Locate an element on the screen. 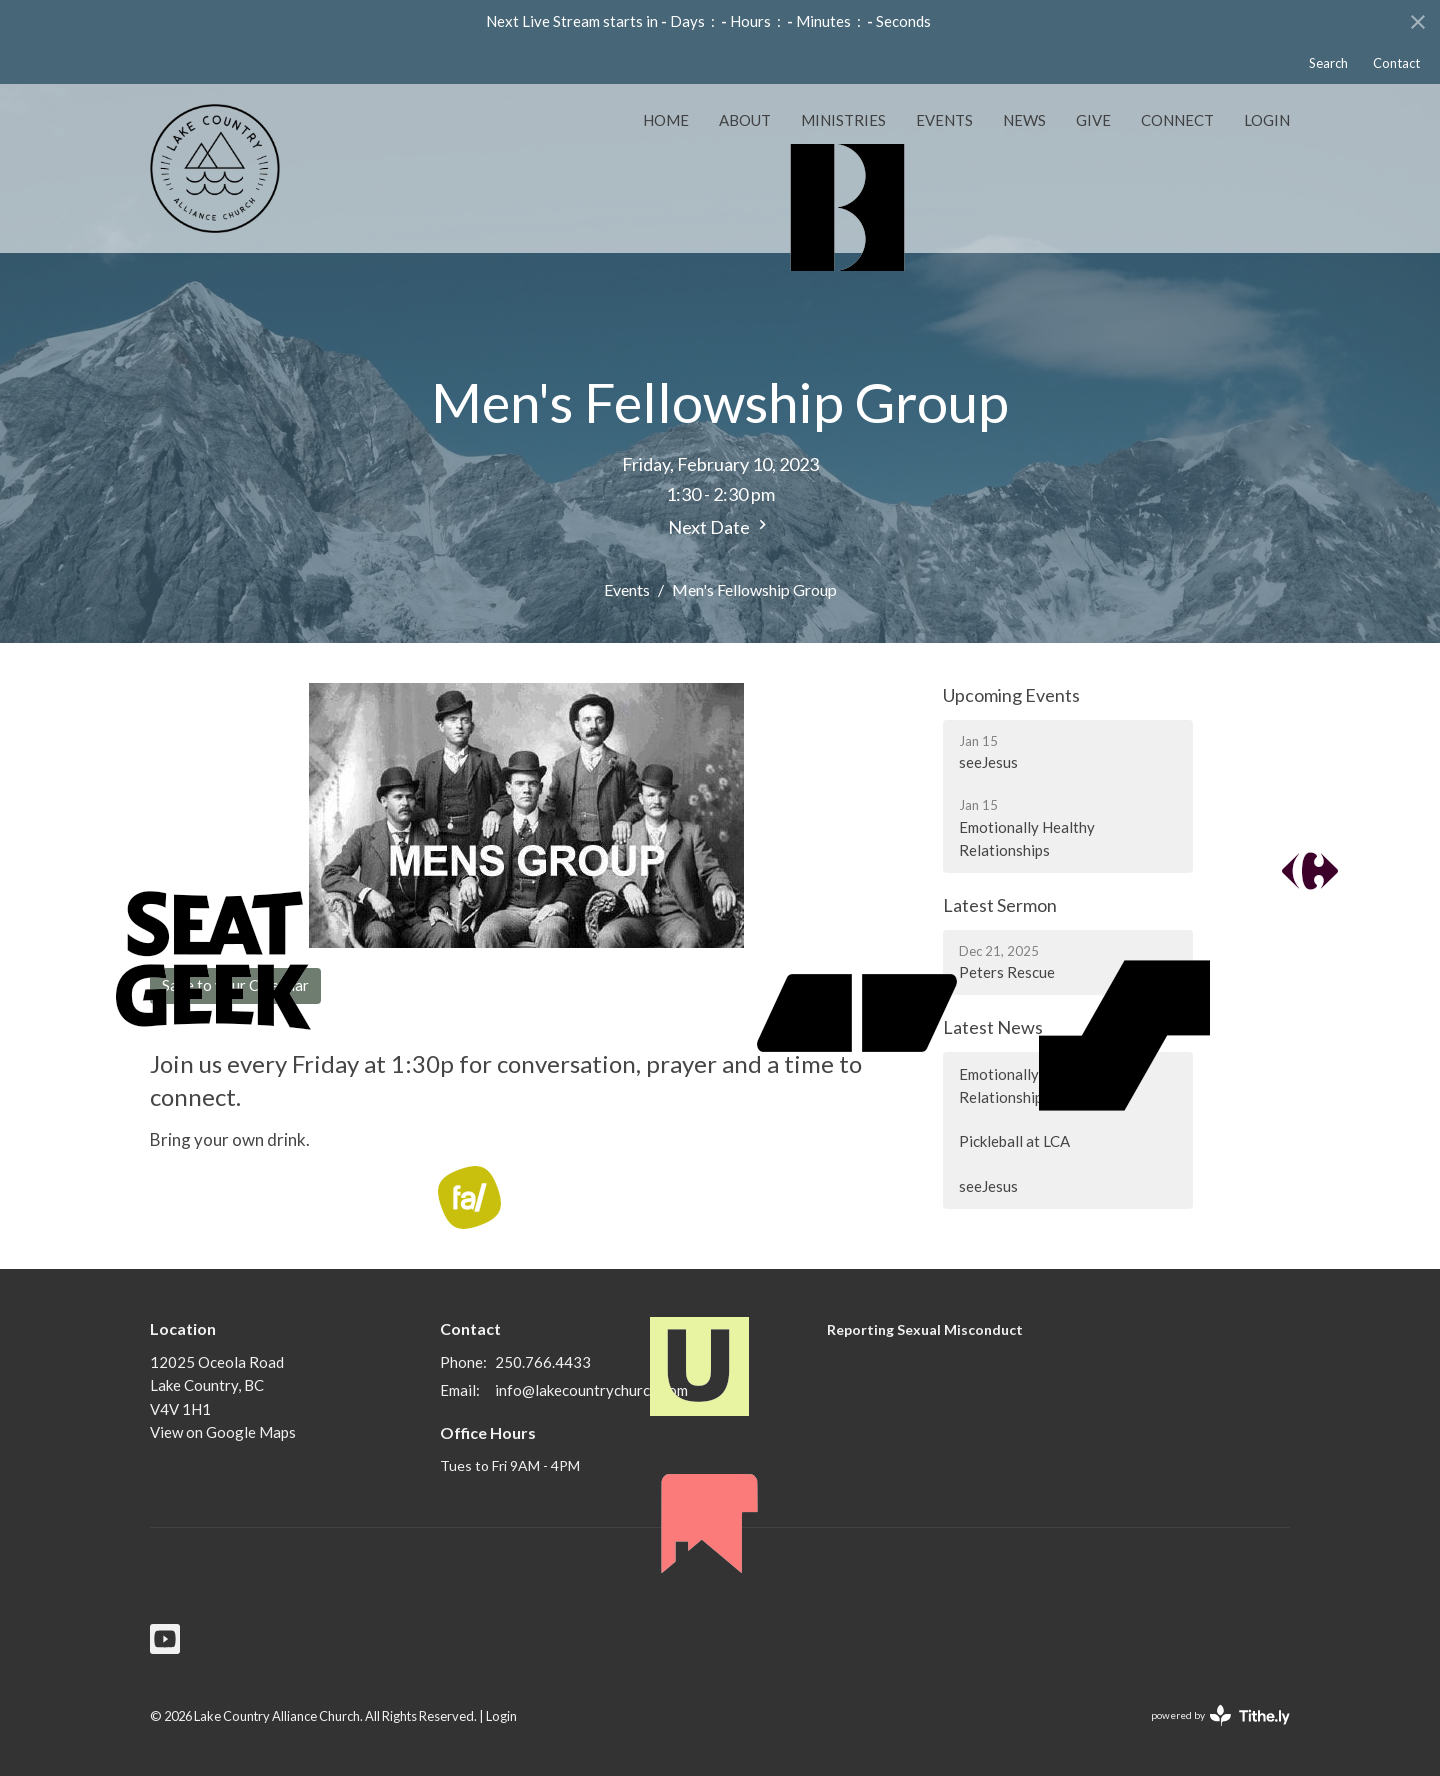 The width and height of the screenshot is (1440, 1776). salt project logo is located at coordinates (1124, 1035).